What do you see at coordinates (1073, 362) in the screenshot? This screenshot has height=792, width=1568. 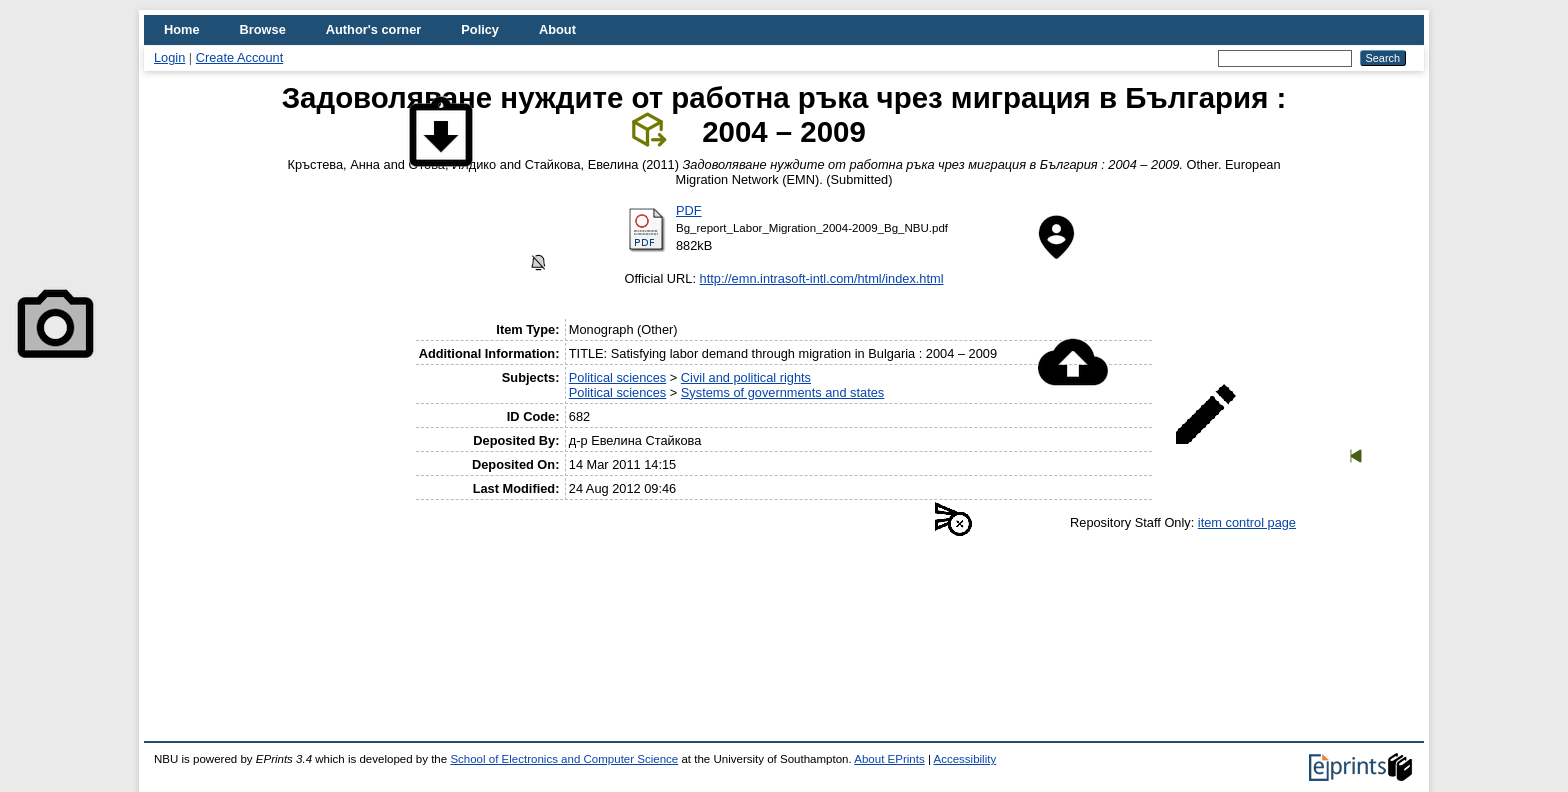 I see `upload file to cloud storage` at bounding box center [1073, 362].